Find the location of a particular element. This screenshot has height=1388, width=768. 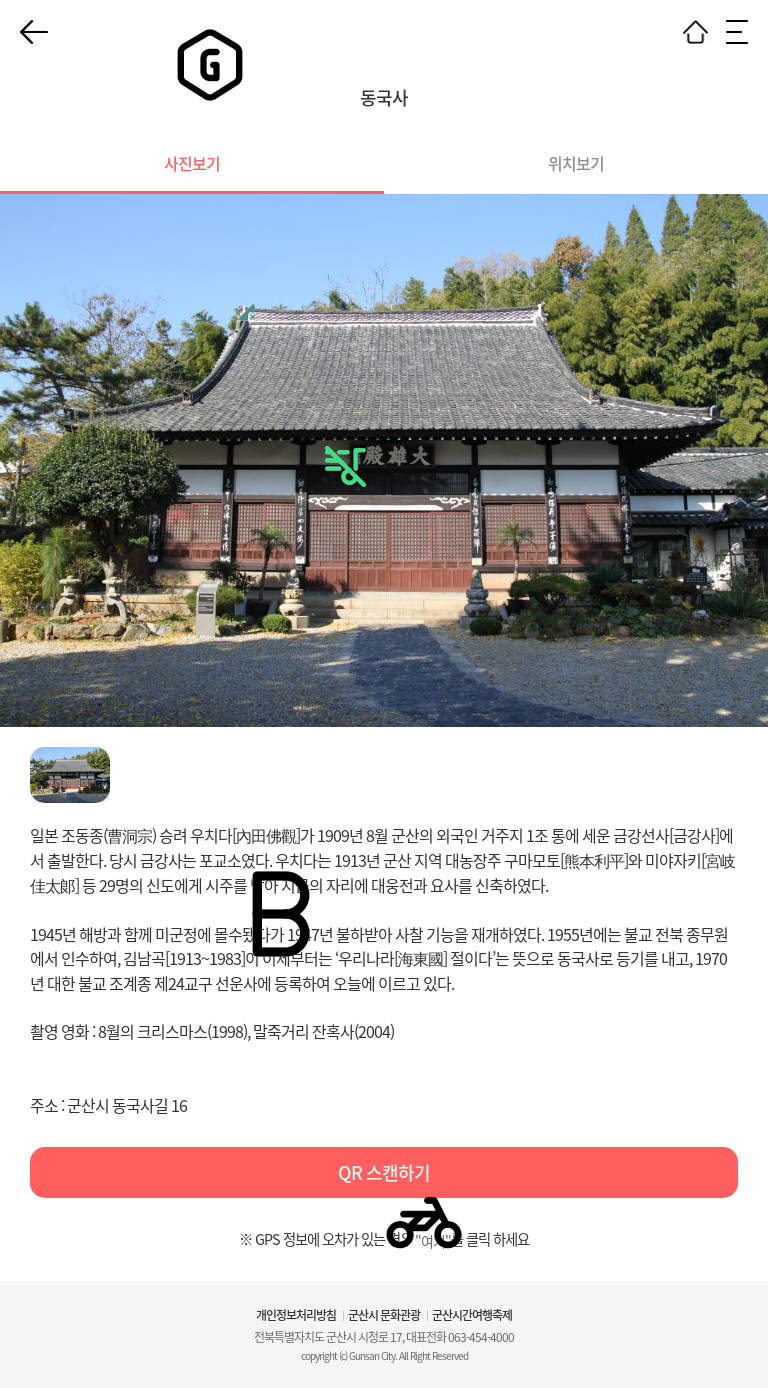

no cellular signal available is located at coordinates (248, 313).